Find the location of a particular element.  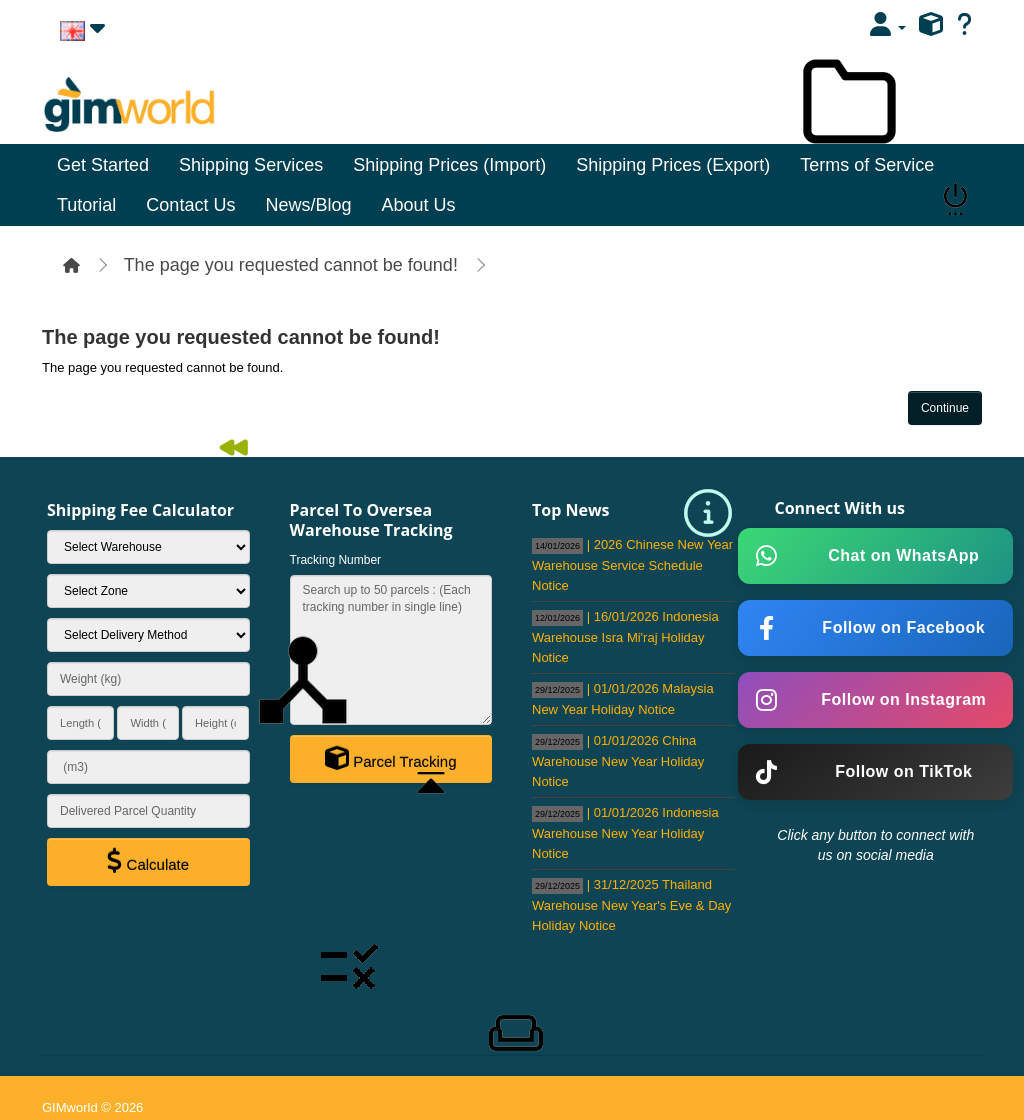

view validation rules or criteria is located at coordinates (349, 966).